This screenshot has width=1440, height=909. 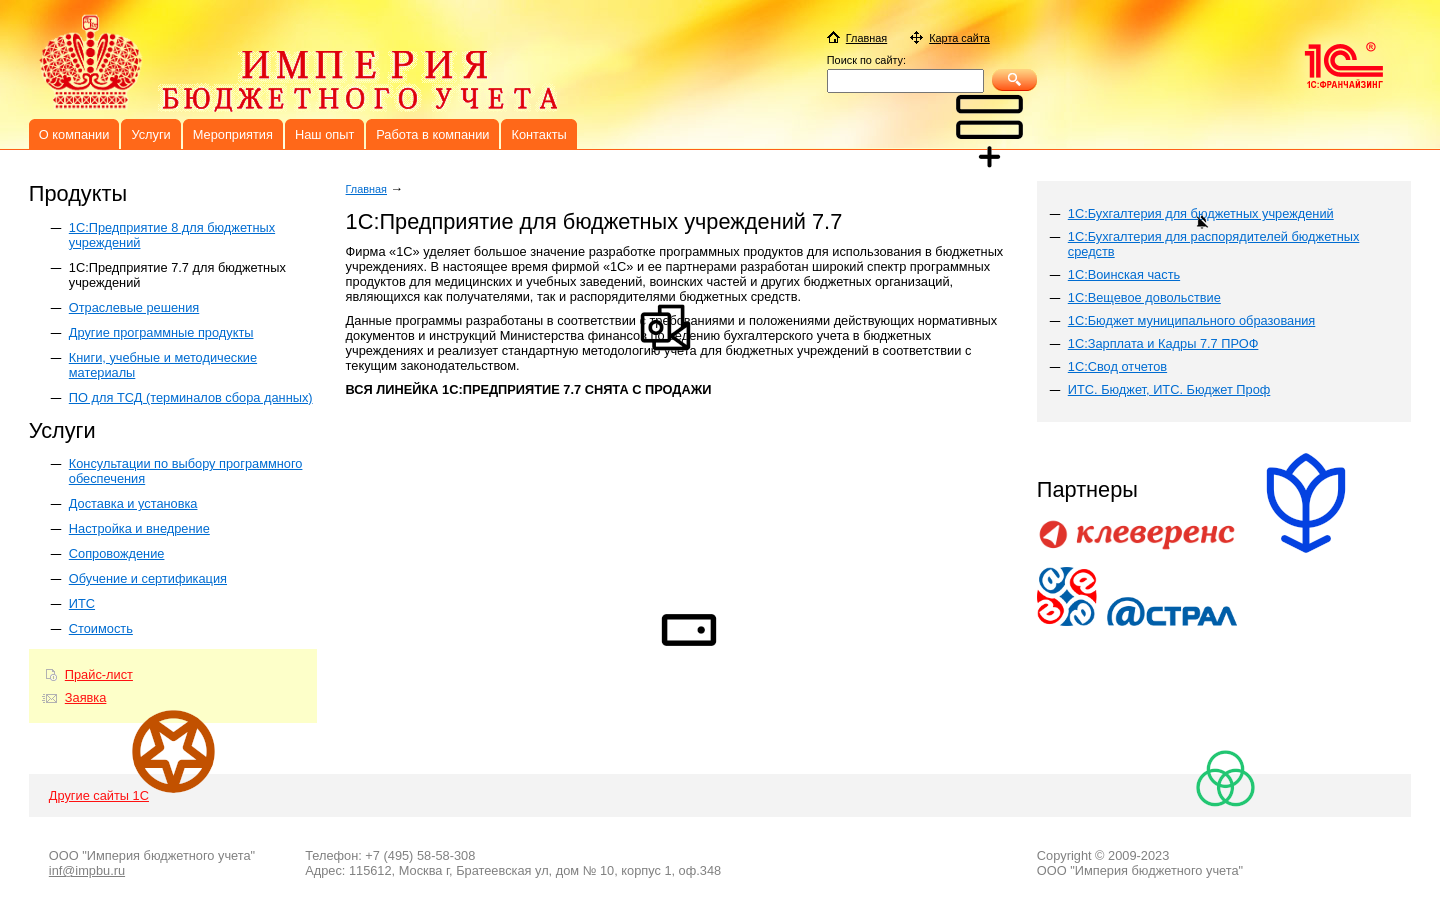 I want to click on view overlapping data or shared elements, so click(x=1225, y=779).